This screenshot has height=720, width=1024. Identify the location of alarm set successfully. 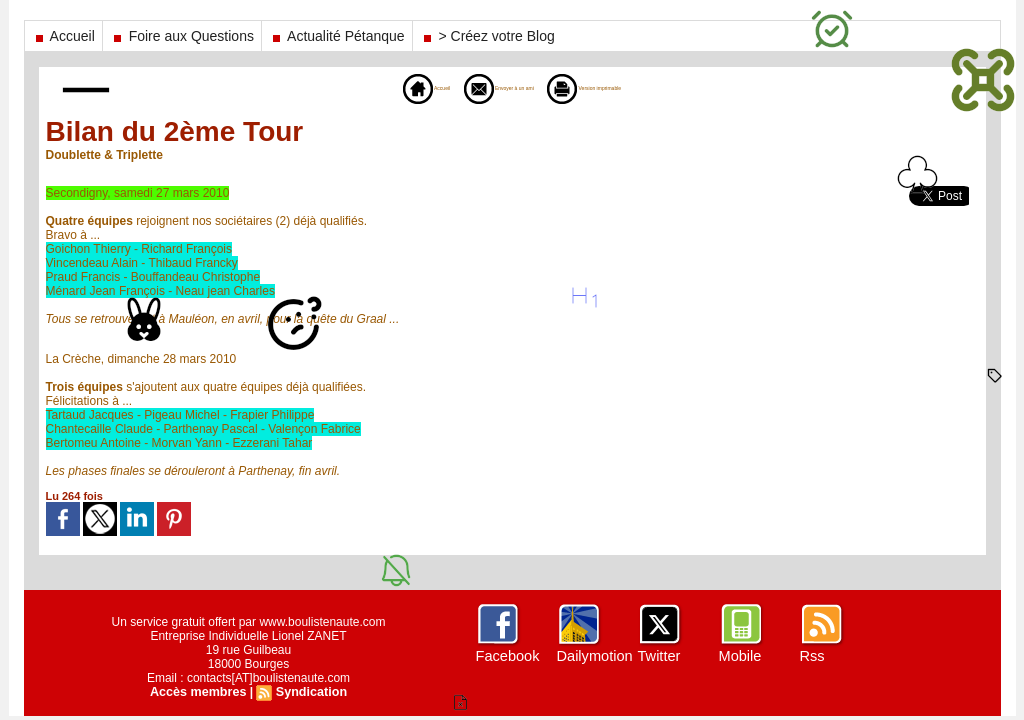
(832, 29).